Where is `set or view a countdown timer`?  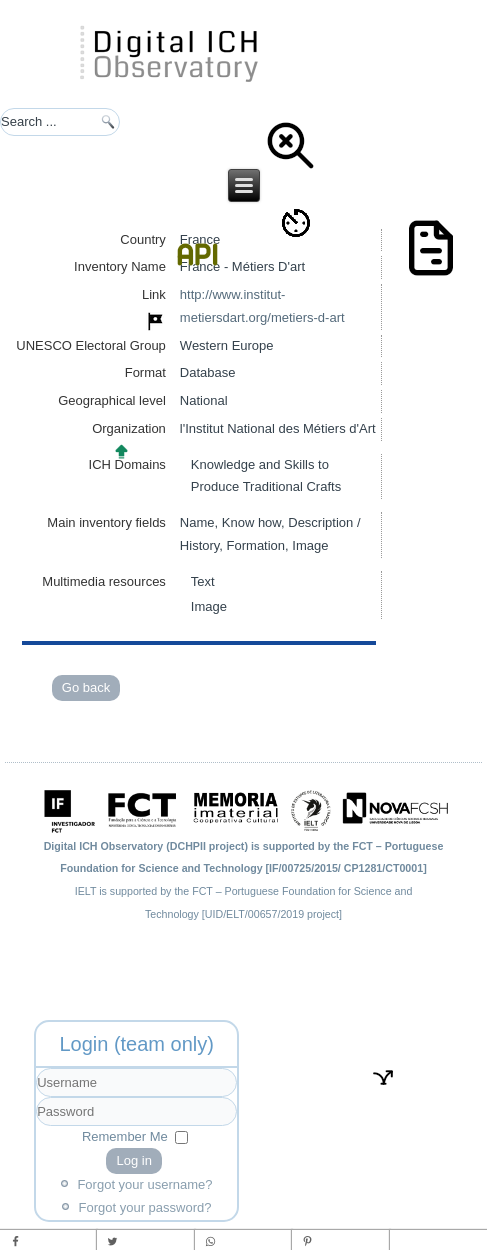
set or view a countdown timer is located at coordinates (296, 223).